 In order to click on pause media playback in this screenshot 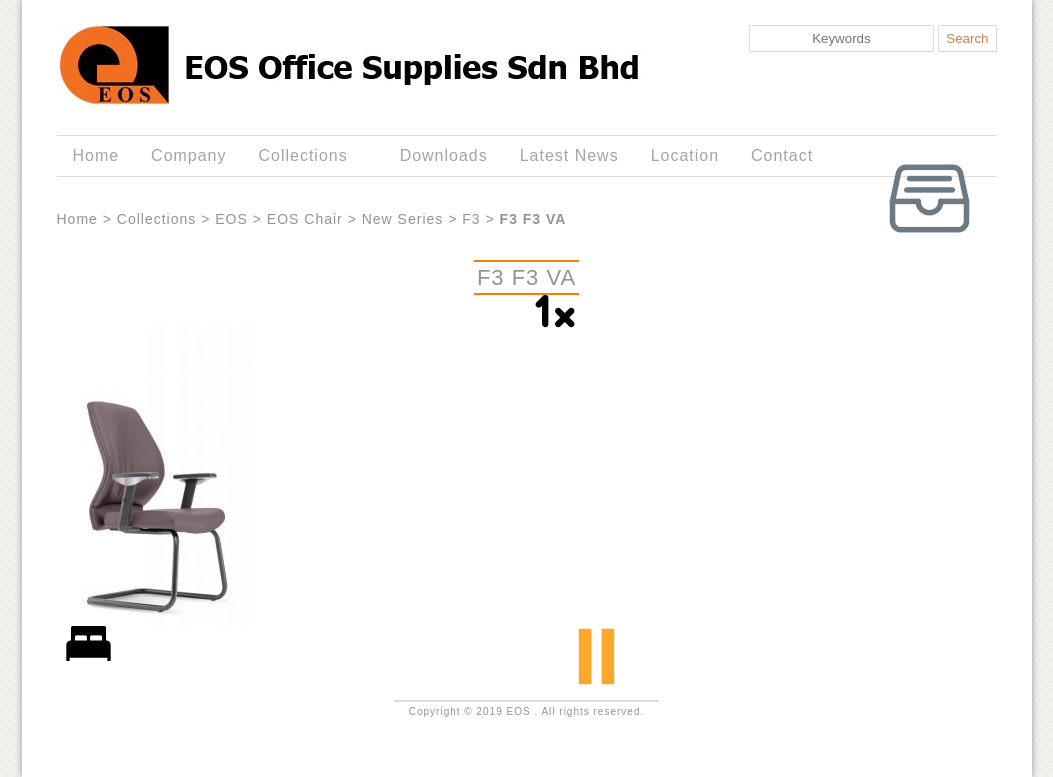, I will do `click(596, 656)`.